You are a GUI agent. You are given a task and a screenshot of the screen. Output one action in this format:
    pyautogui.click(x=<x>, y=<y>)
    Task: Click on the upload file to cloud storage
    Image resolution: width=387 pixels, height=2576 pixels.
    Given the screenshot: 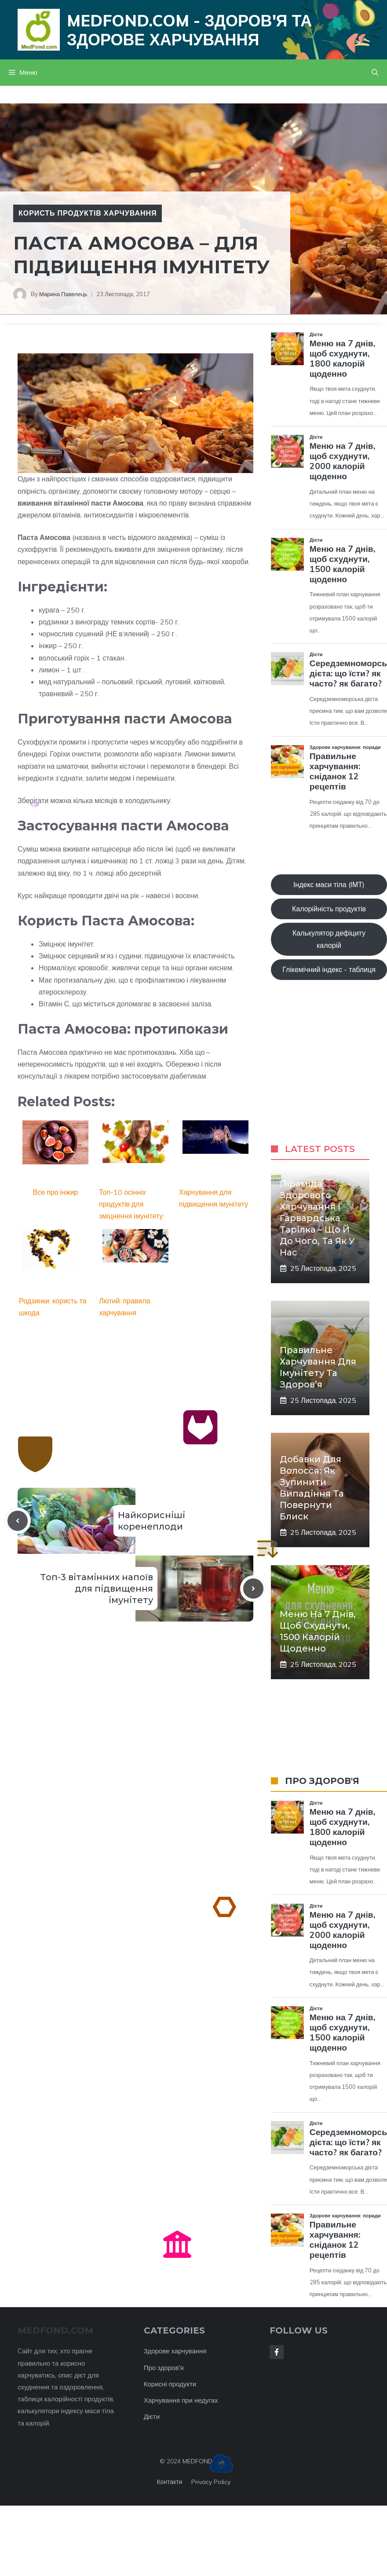 What is the action you would take?
    pyautogui.click(x=221, y=2463)
    